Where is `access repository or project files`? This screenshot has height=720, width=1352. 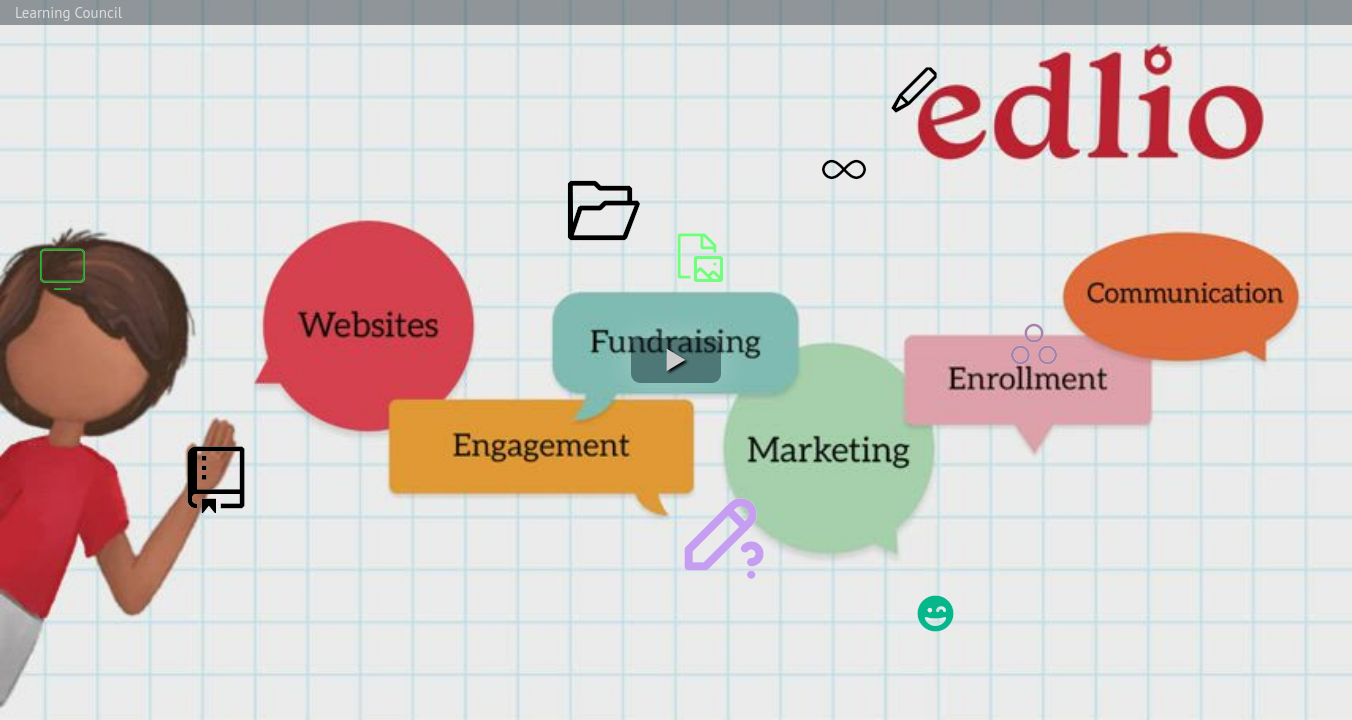
access repository or project files is located at coordinates (216, 475).